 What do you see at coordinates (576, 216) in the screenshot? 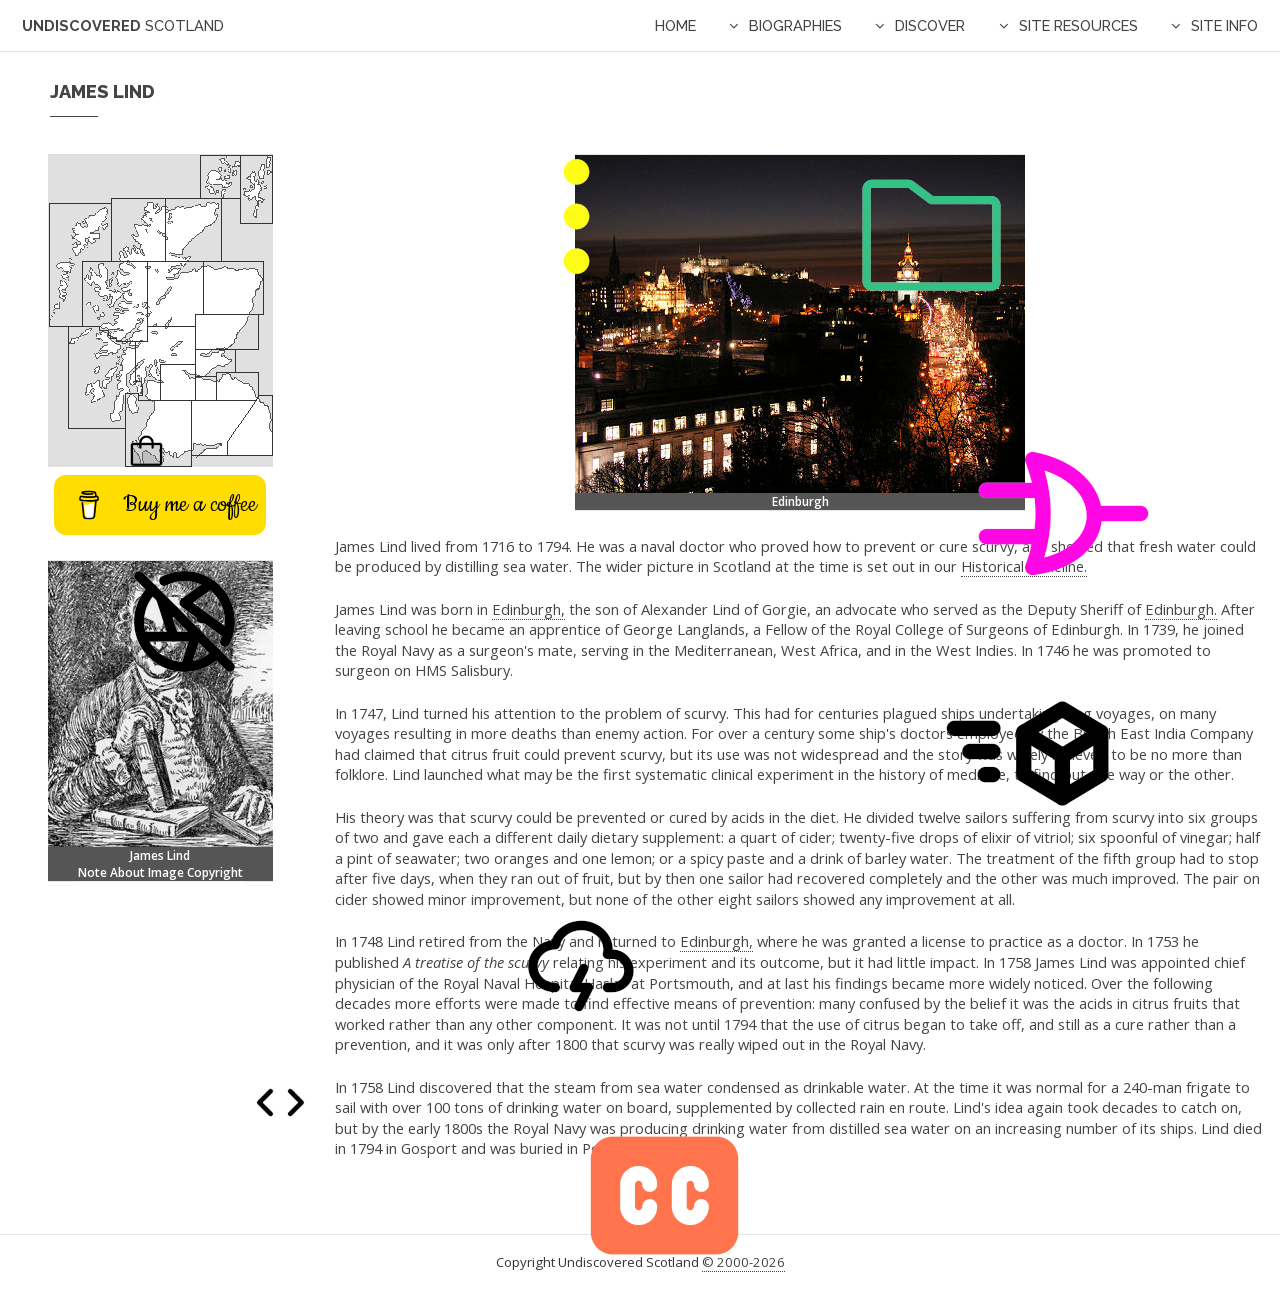
I see `open more options menu` at bounding box center [576, 216].